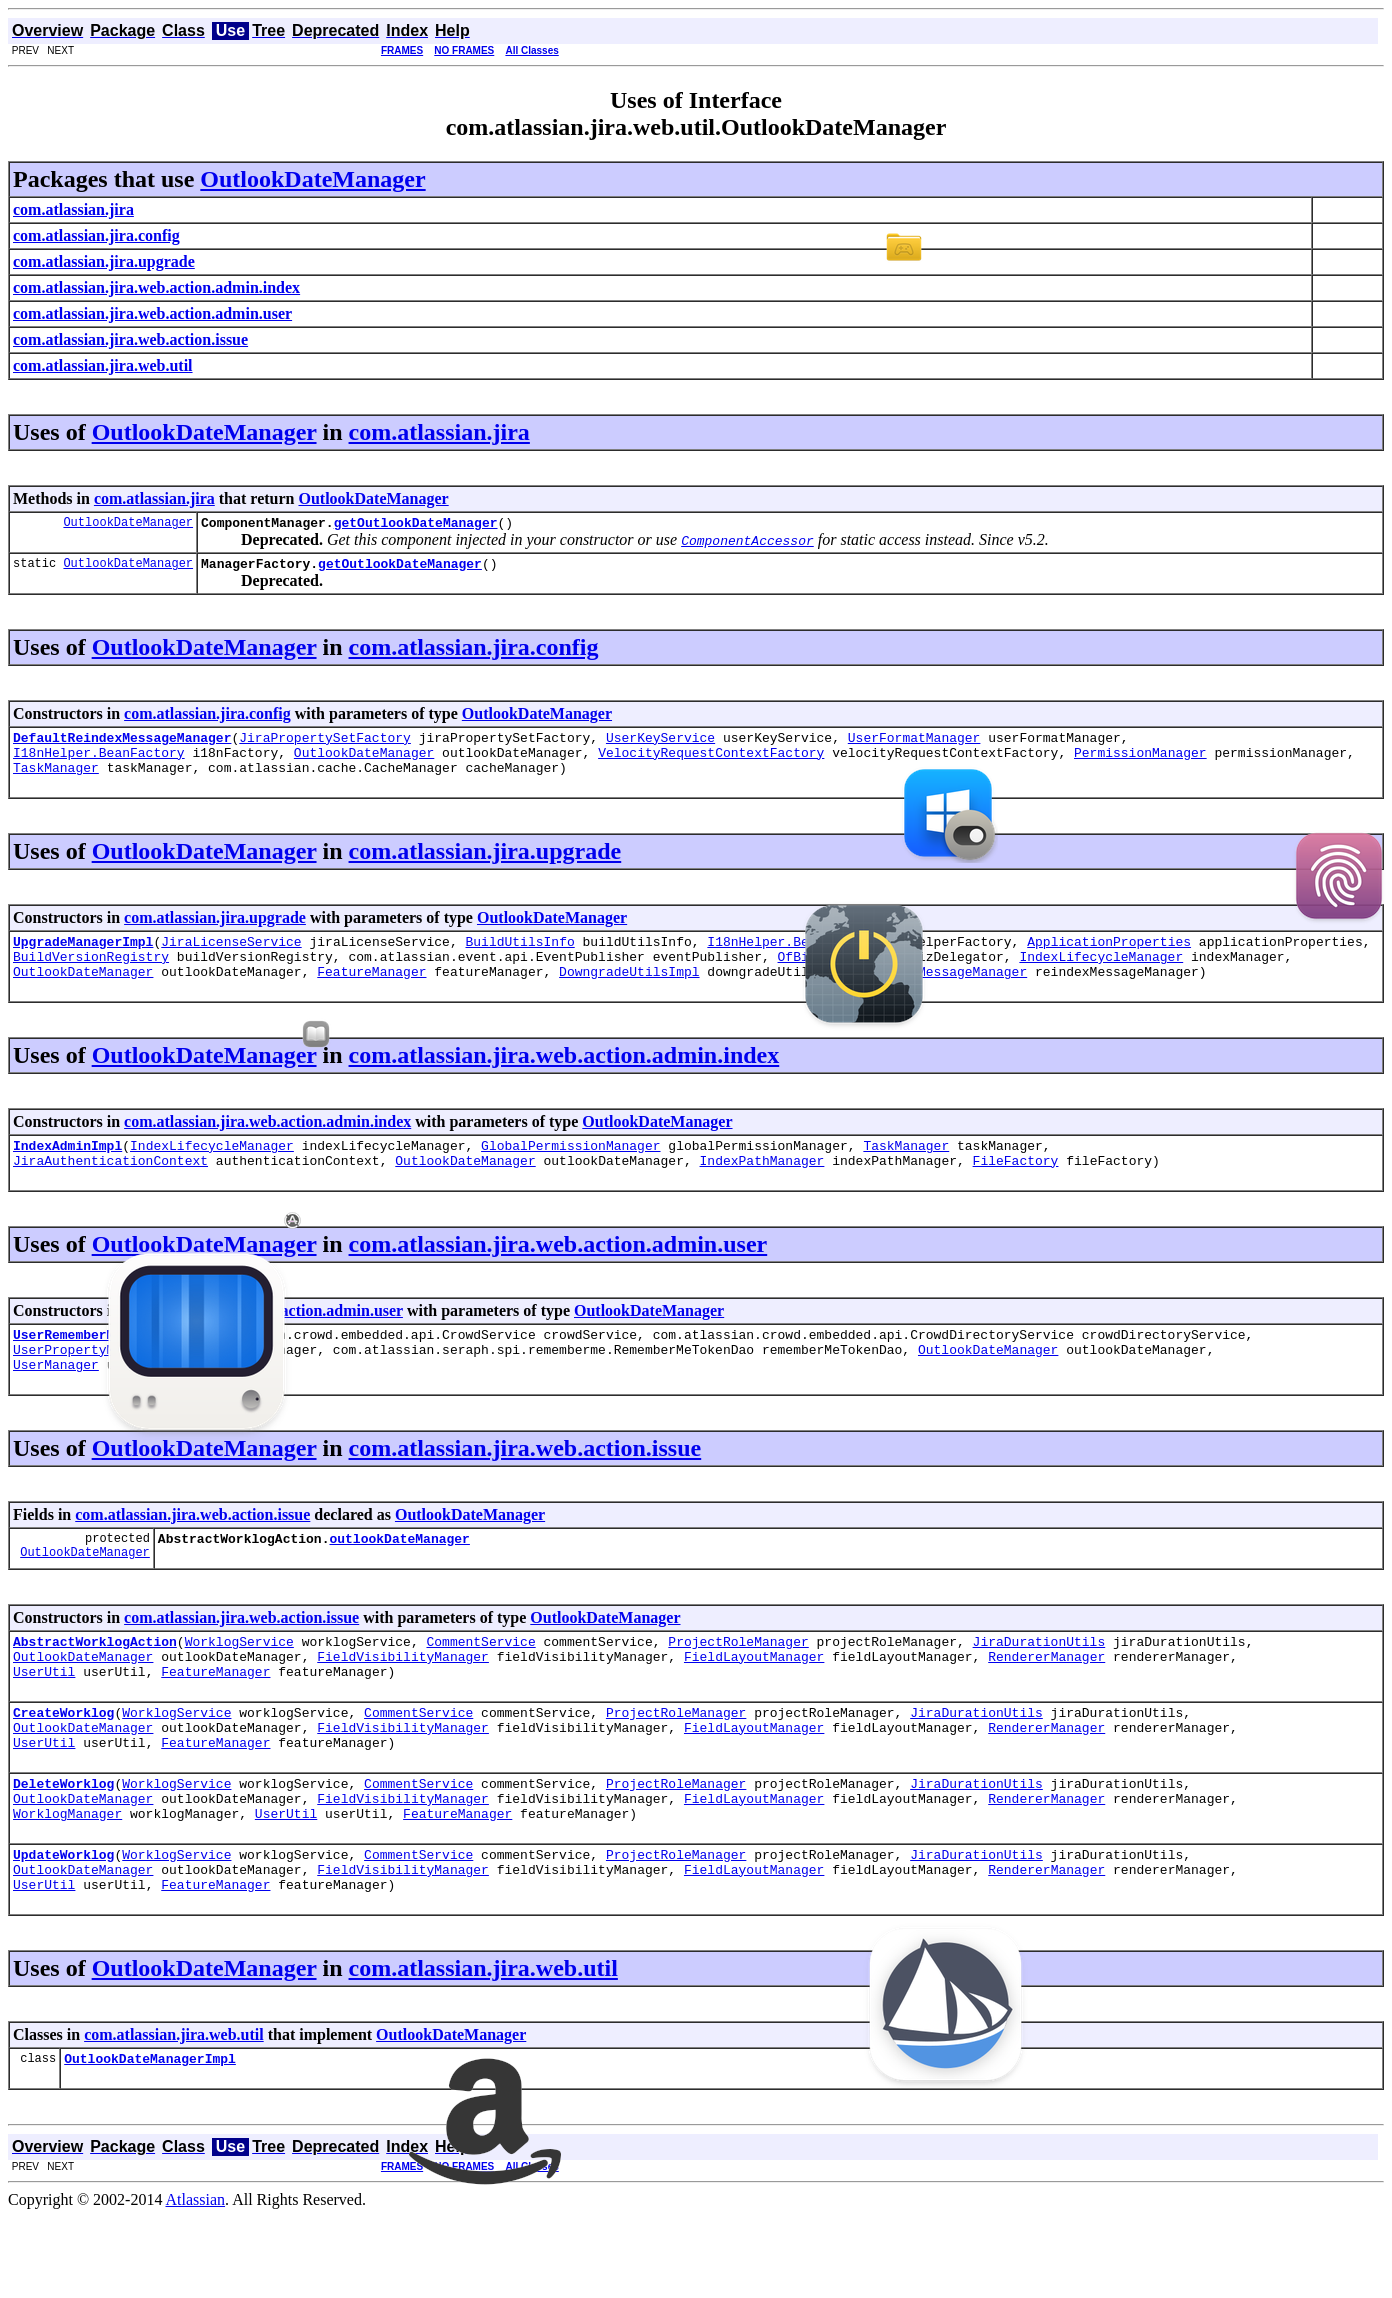  I want to click on open fingerprint authentication settings, so click(1339, 876).